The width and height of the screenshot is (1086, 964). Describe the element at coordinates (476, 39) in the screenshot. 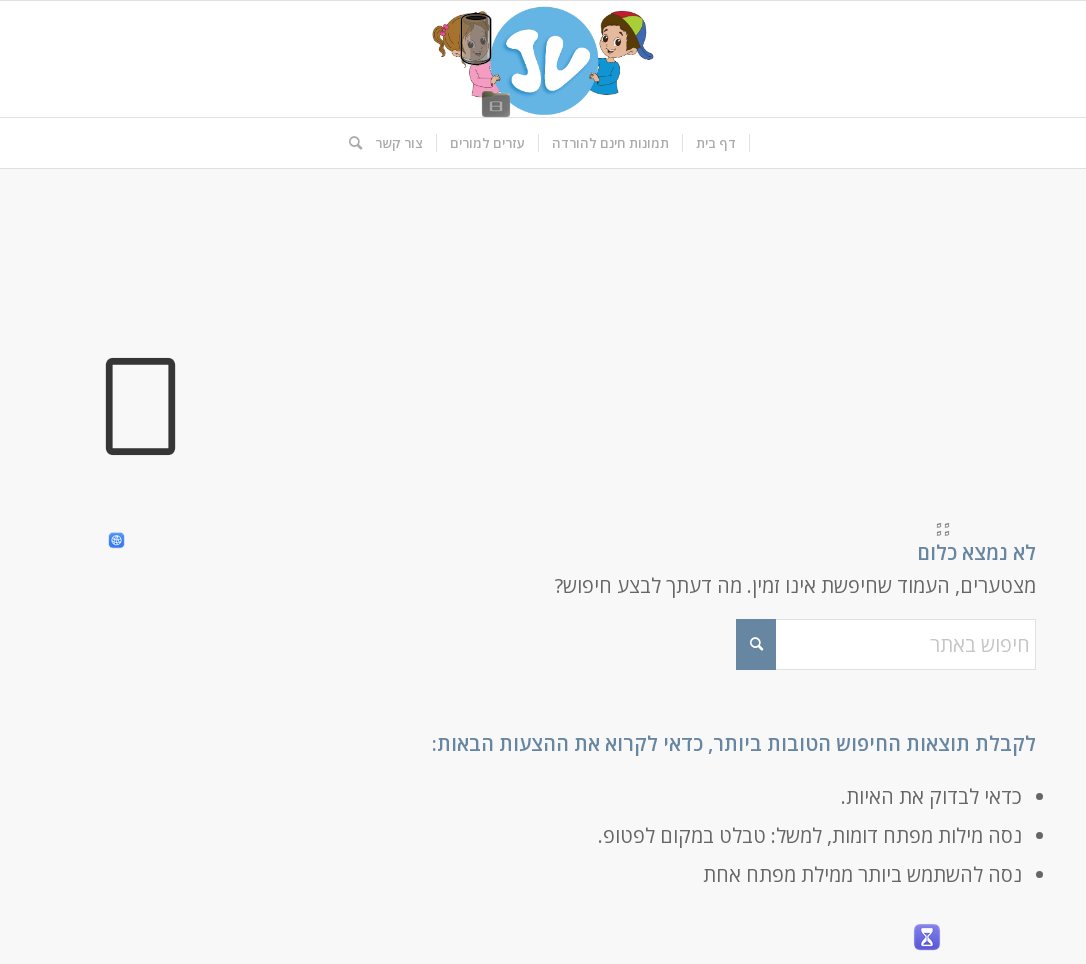

I see `mac pro (cylinder model) in finder sidebar` at that location.